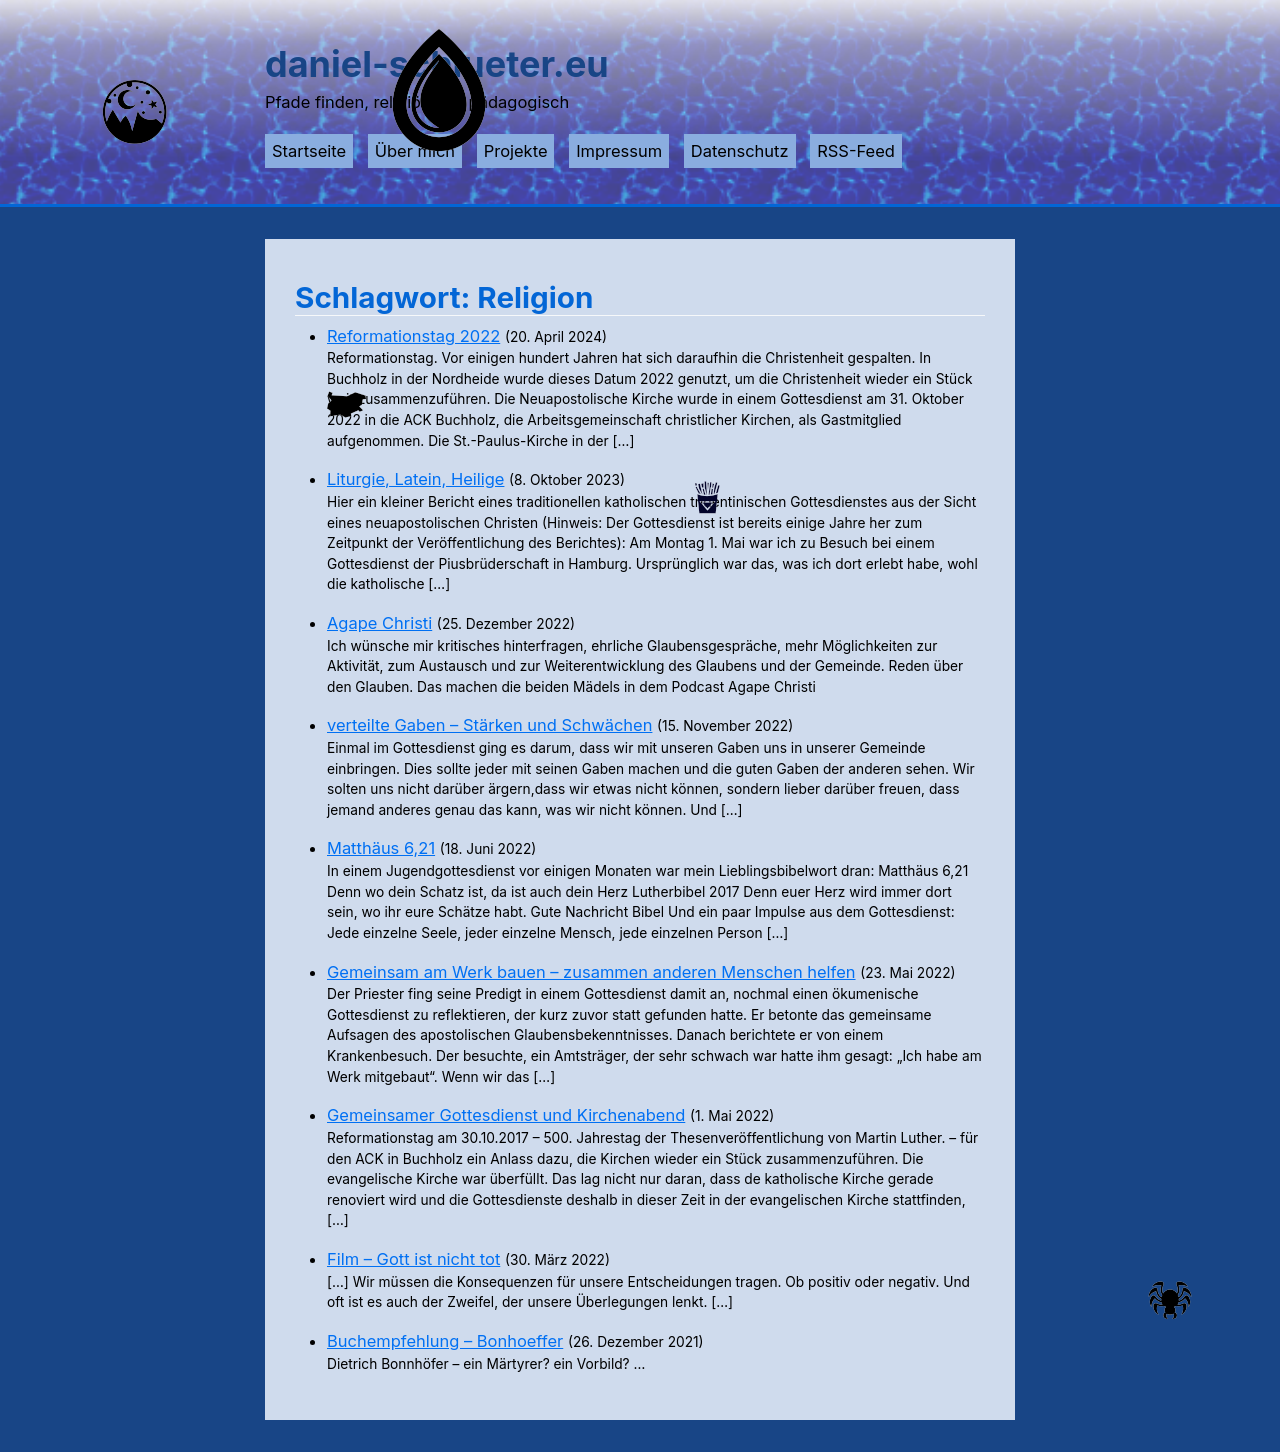 The height and width of the screenshot is (1452, 1280). What do you see at coordinates (439, 90) in the screenshot?
I see `indicates a topaz gem or jewel resource in-game` at bounding box center [439, 90].